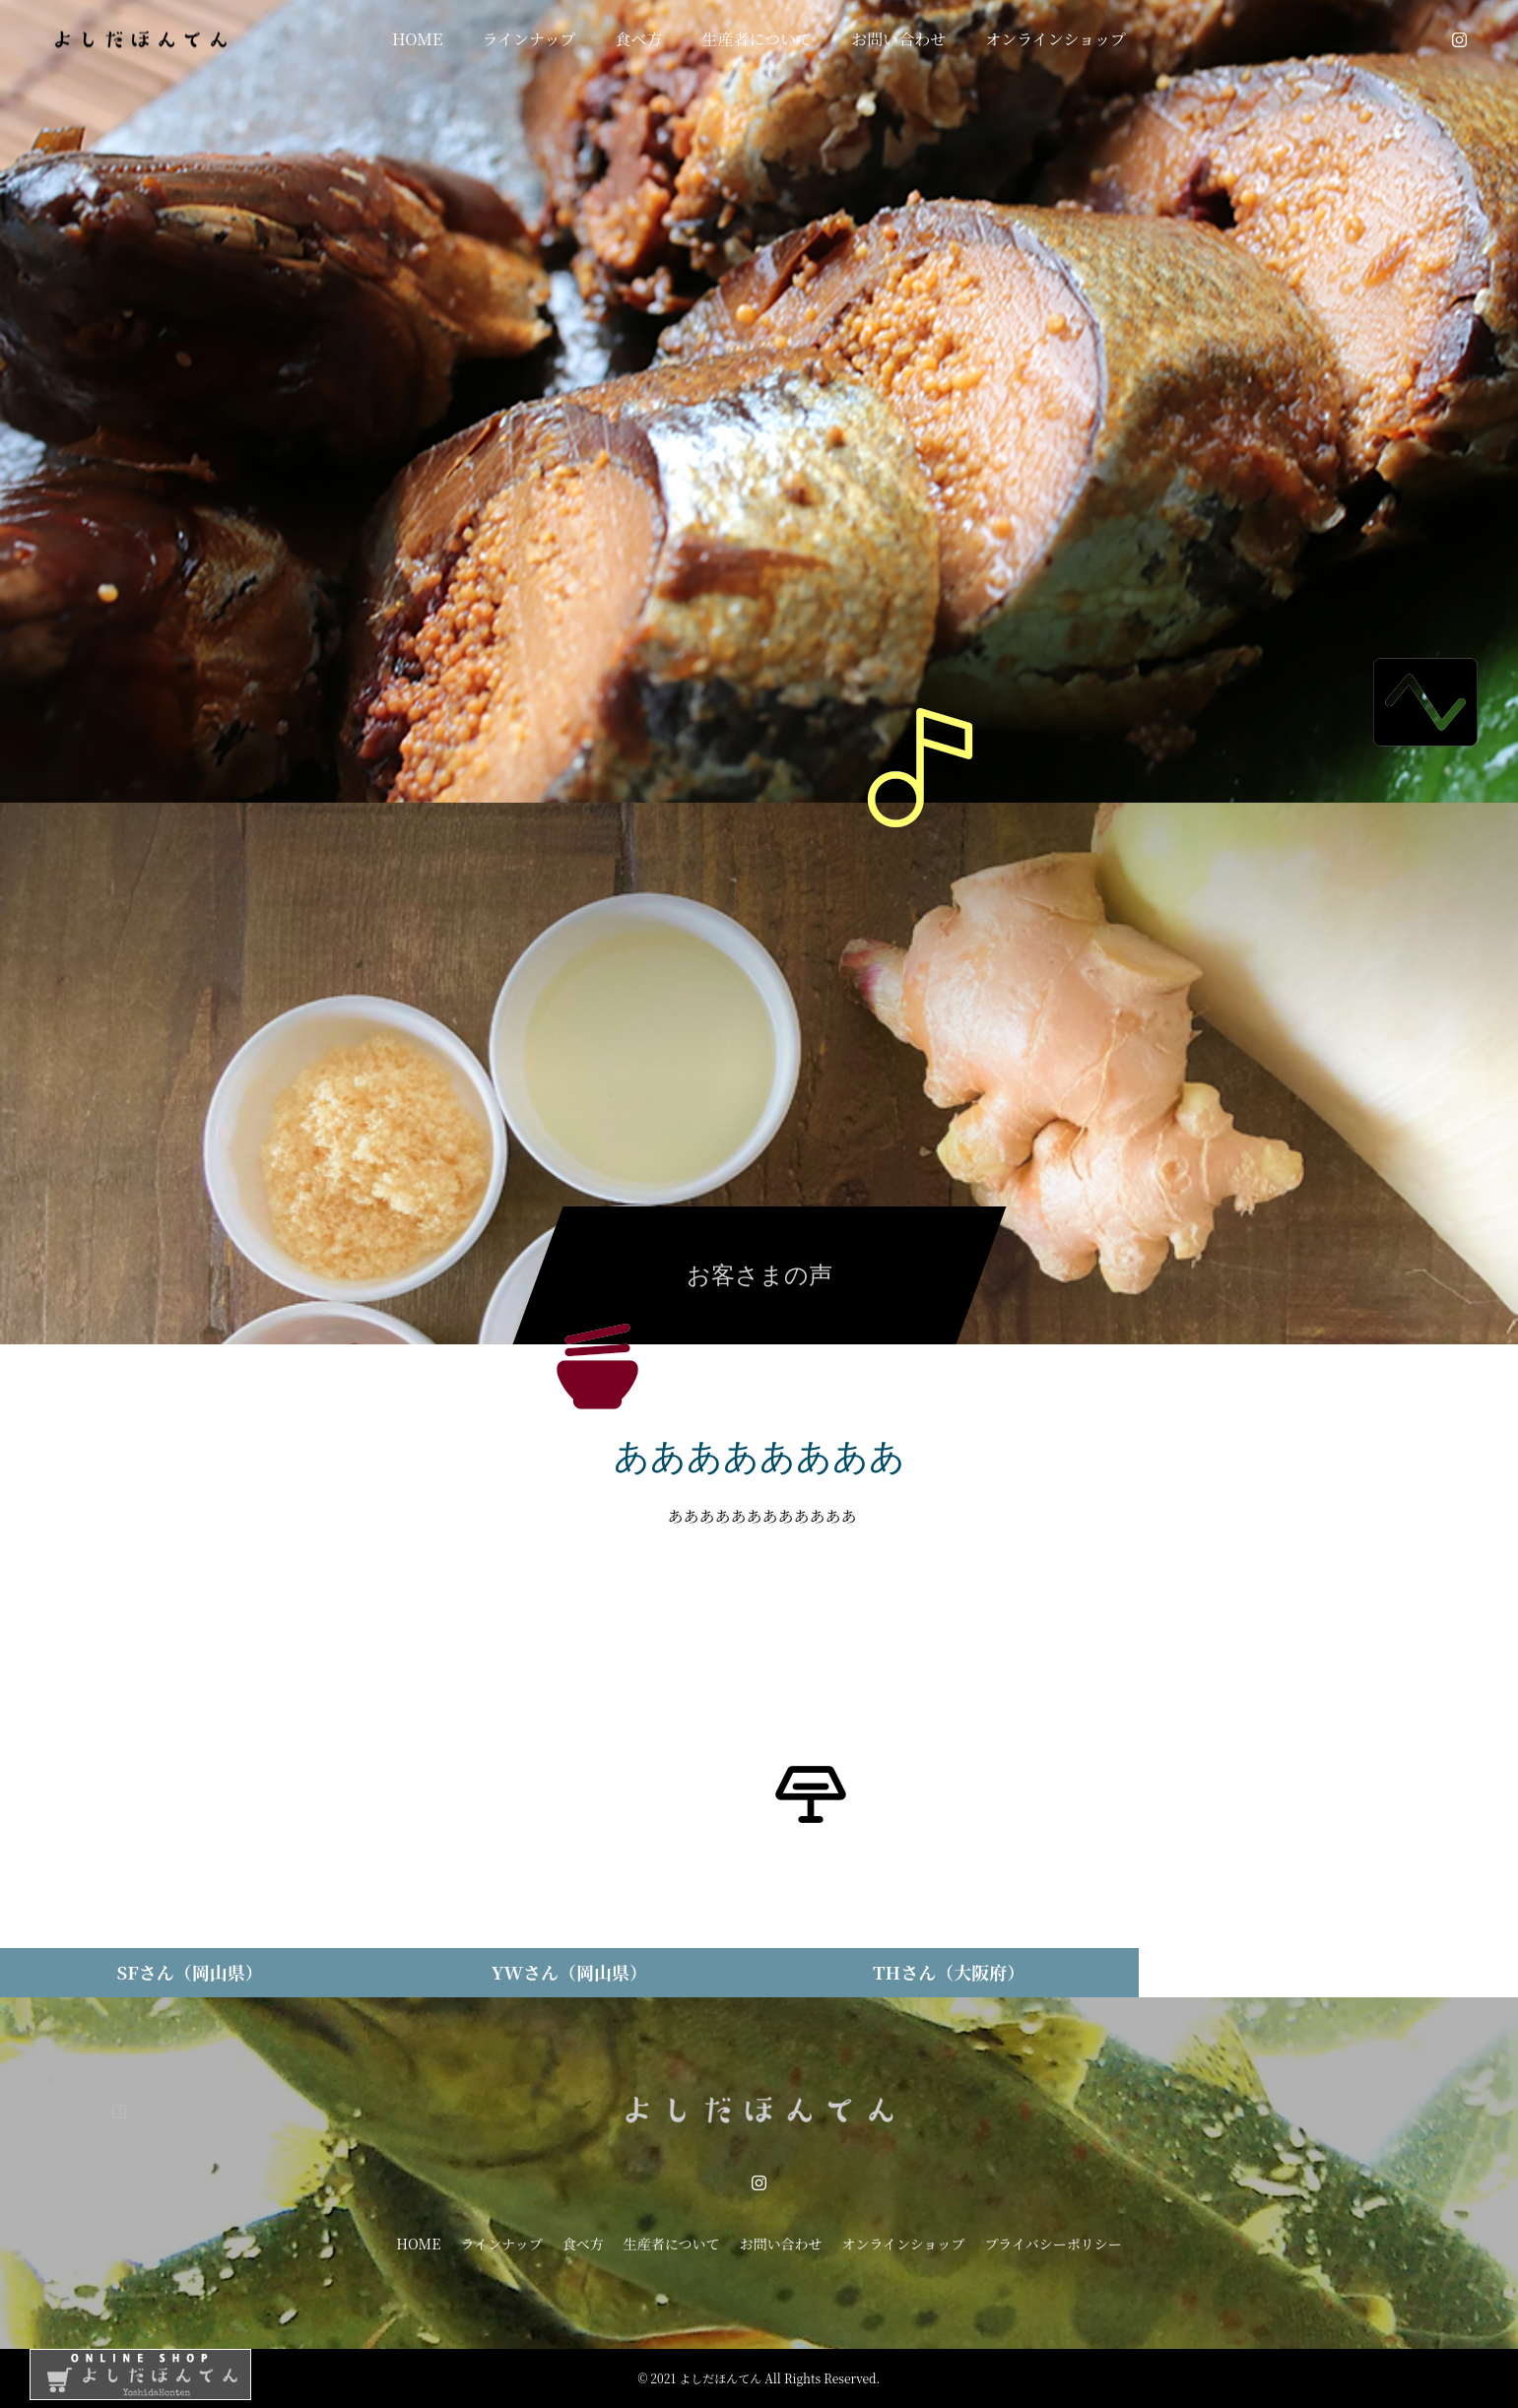 This screenshot has height=2408, width=1518. Describe the element at coordinates (1425, 702) in the screenshot. I see `toggle triangle waveform in audio settings` at that location.